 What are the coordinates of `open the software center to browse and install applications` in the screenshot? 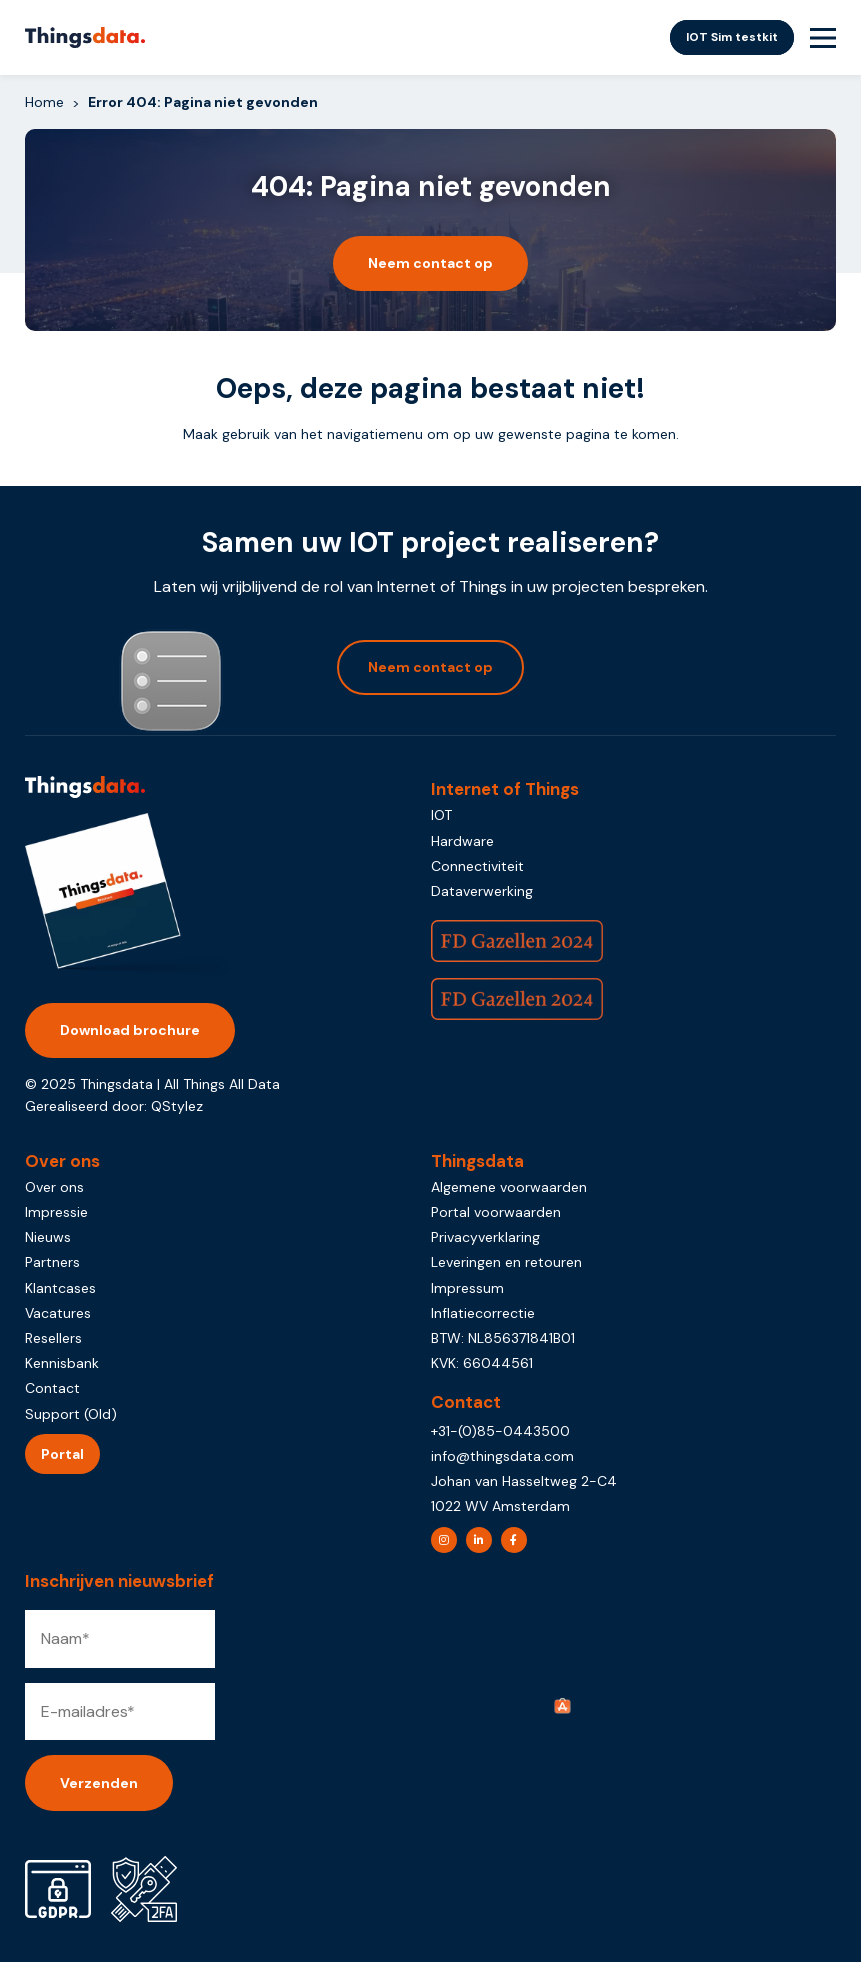 It's located at (562, 1706).